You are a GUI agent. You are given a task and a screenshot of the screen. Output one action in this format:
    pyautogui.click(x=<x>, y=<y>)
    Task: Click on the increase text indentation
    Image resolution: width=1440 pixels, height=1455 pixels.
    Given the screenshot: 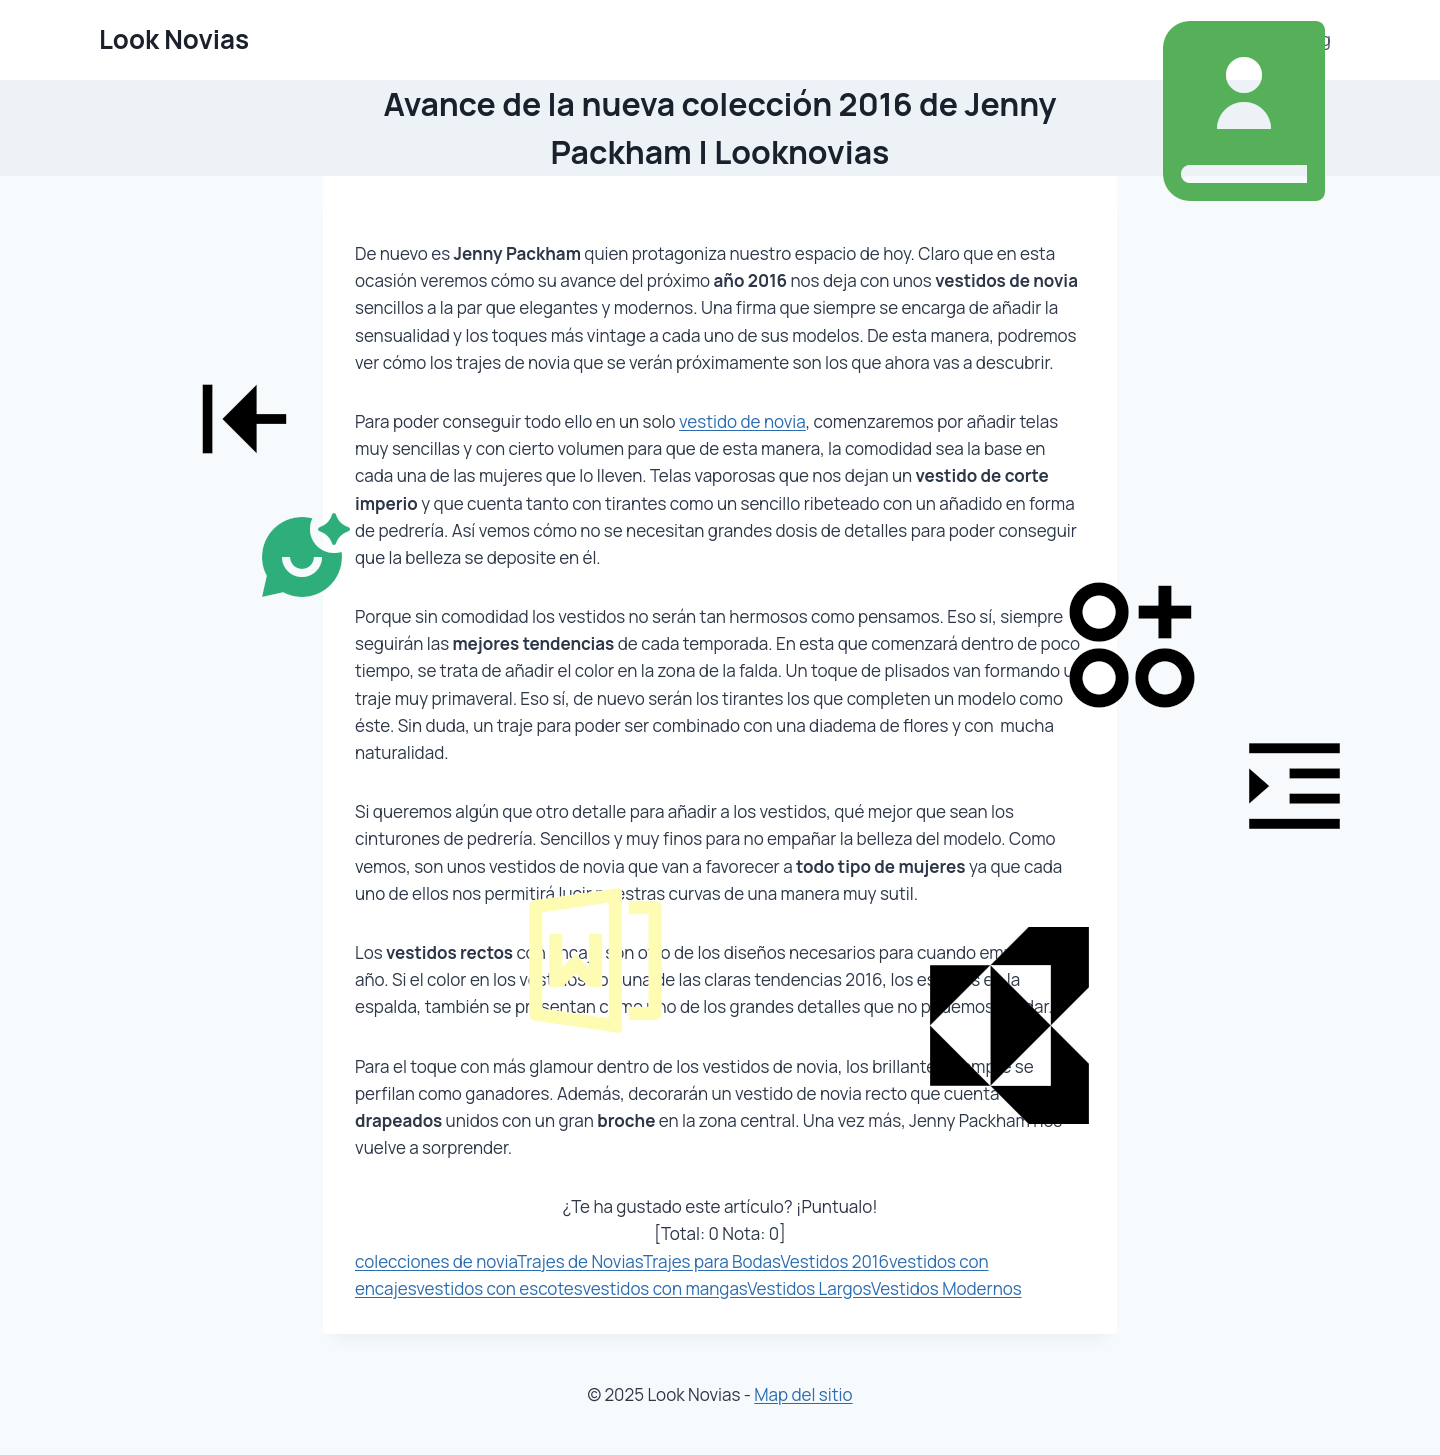 What is the action you would take?
    pyautogui.click(x=1294, y=783)
    